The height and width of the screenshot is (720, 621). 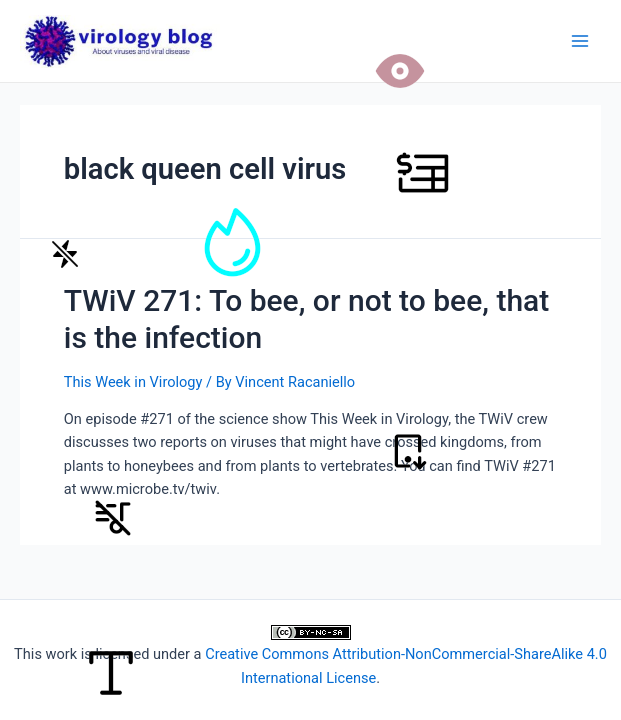 I want to click on indicates trending or popular content, so click(x=232, y=243).